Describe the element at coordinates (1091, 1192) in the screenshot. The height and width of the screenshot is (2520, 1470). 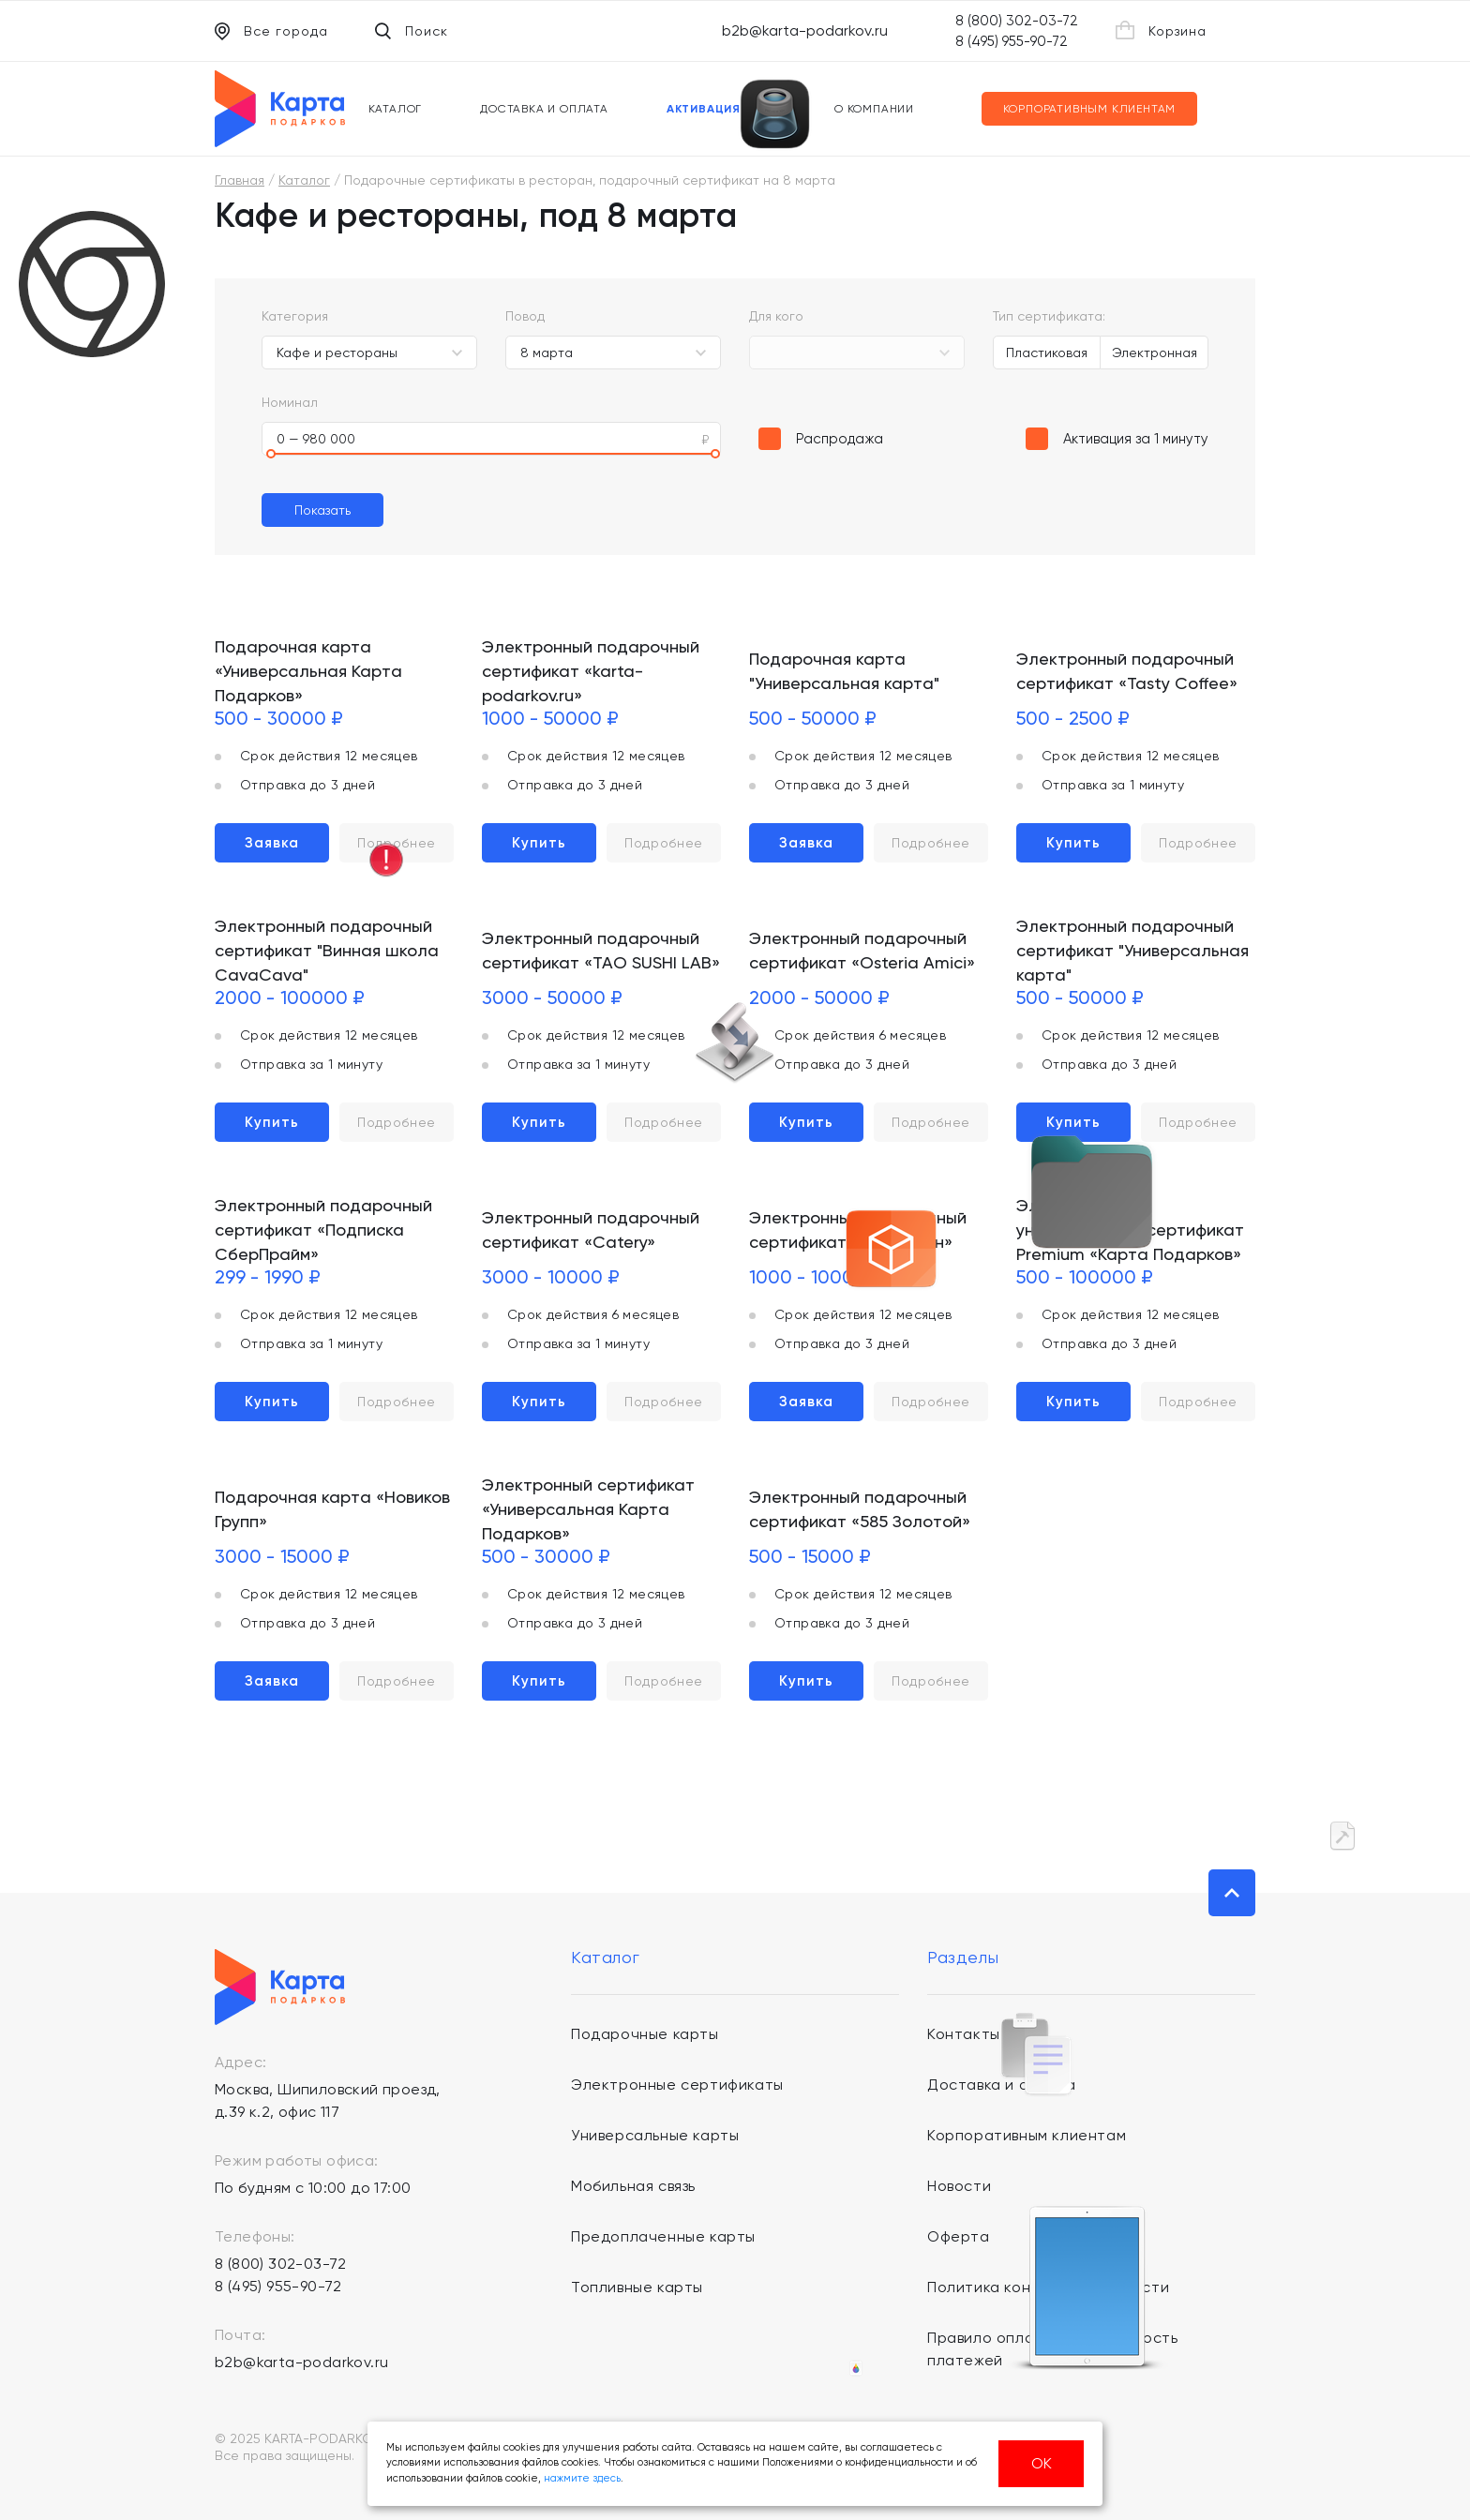
I see `open folder to view contents` at that location.